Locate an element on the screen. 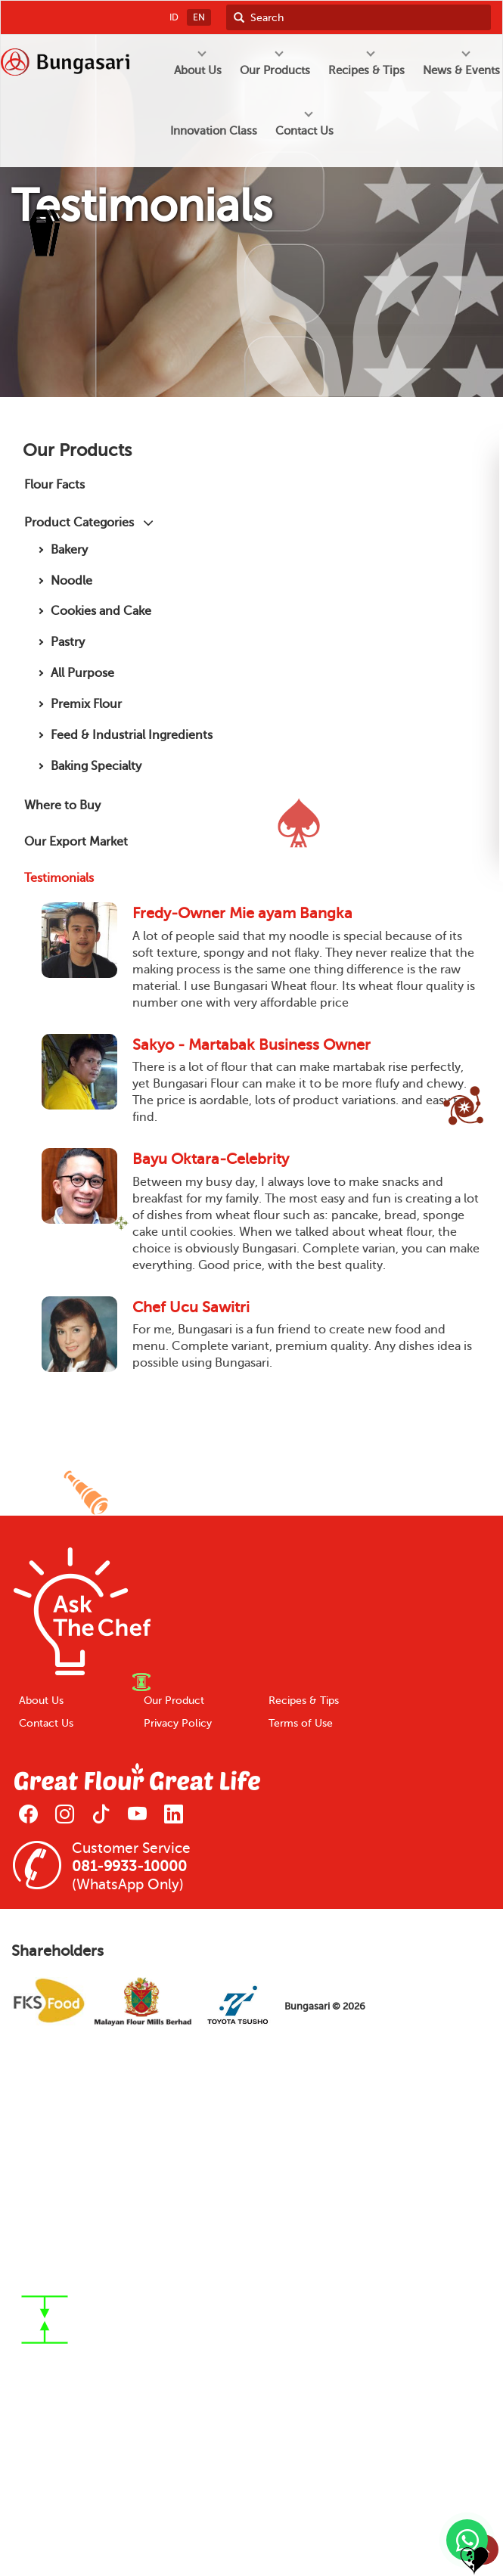 The height and width of the screenshot is (2576, 503). join a game or session is located at coordinates (45, 2320).